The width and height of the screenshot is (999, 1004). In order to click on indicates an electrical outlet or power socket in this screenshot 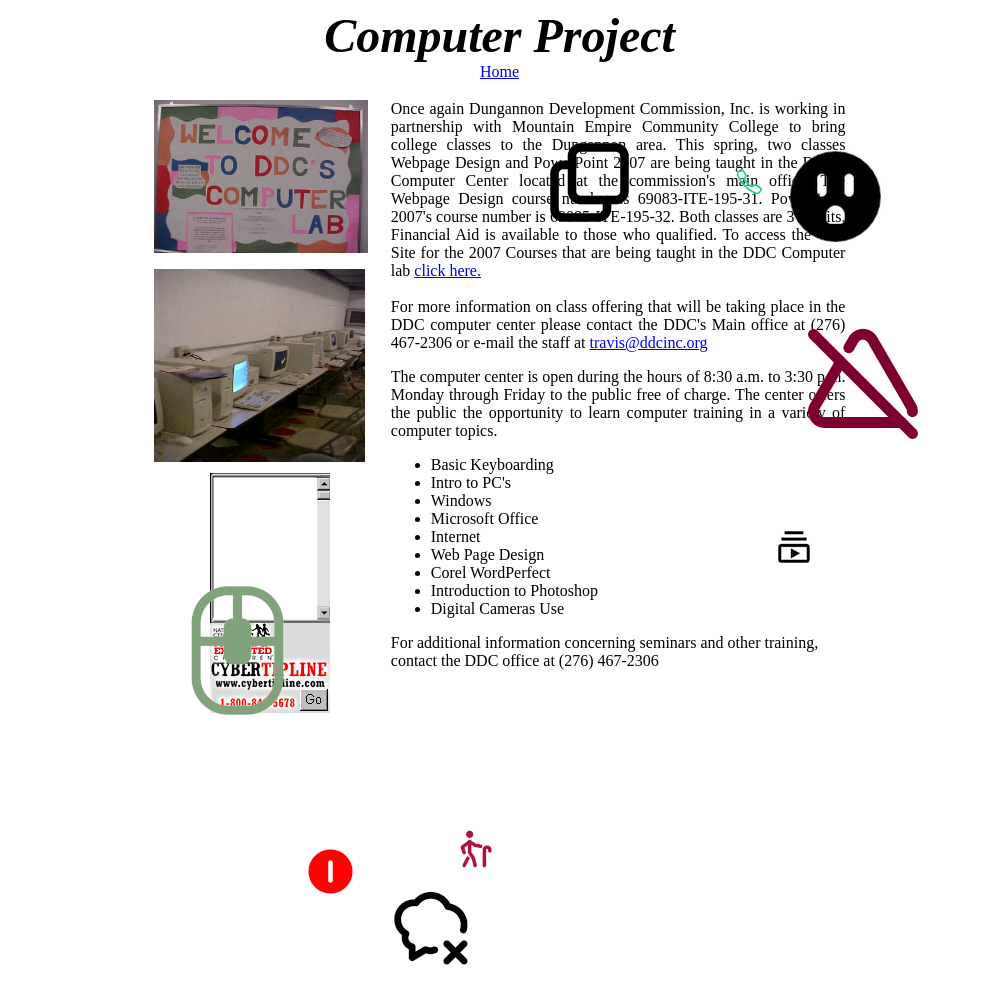, I will do `click(835, 196)`.